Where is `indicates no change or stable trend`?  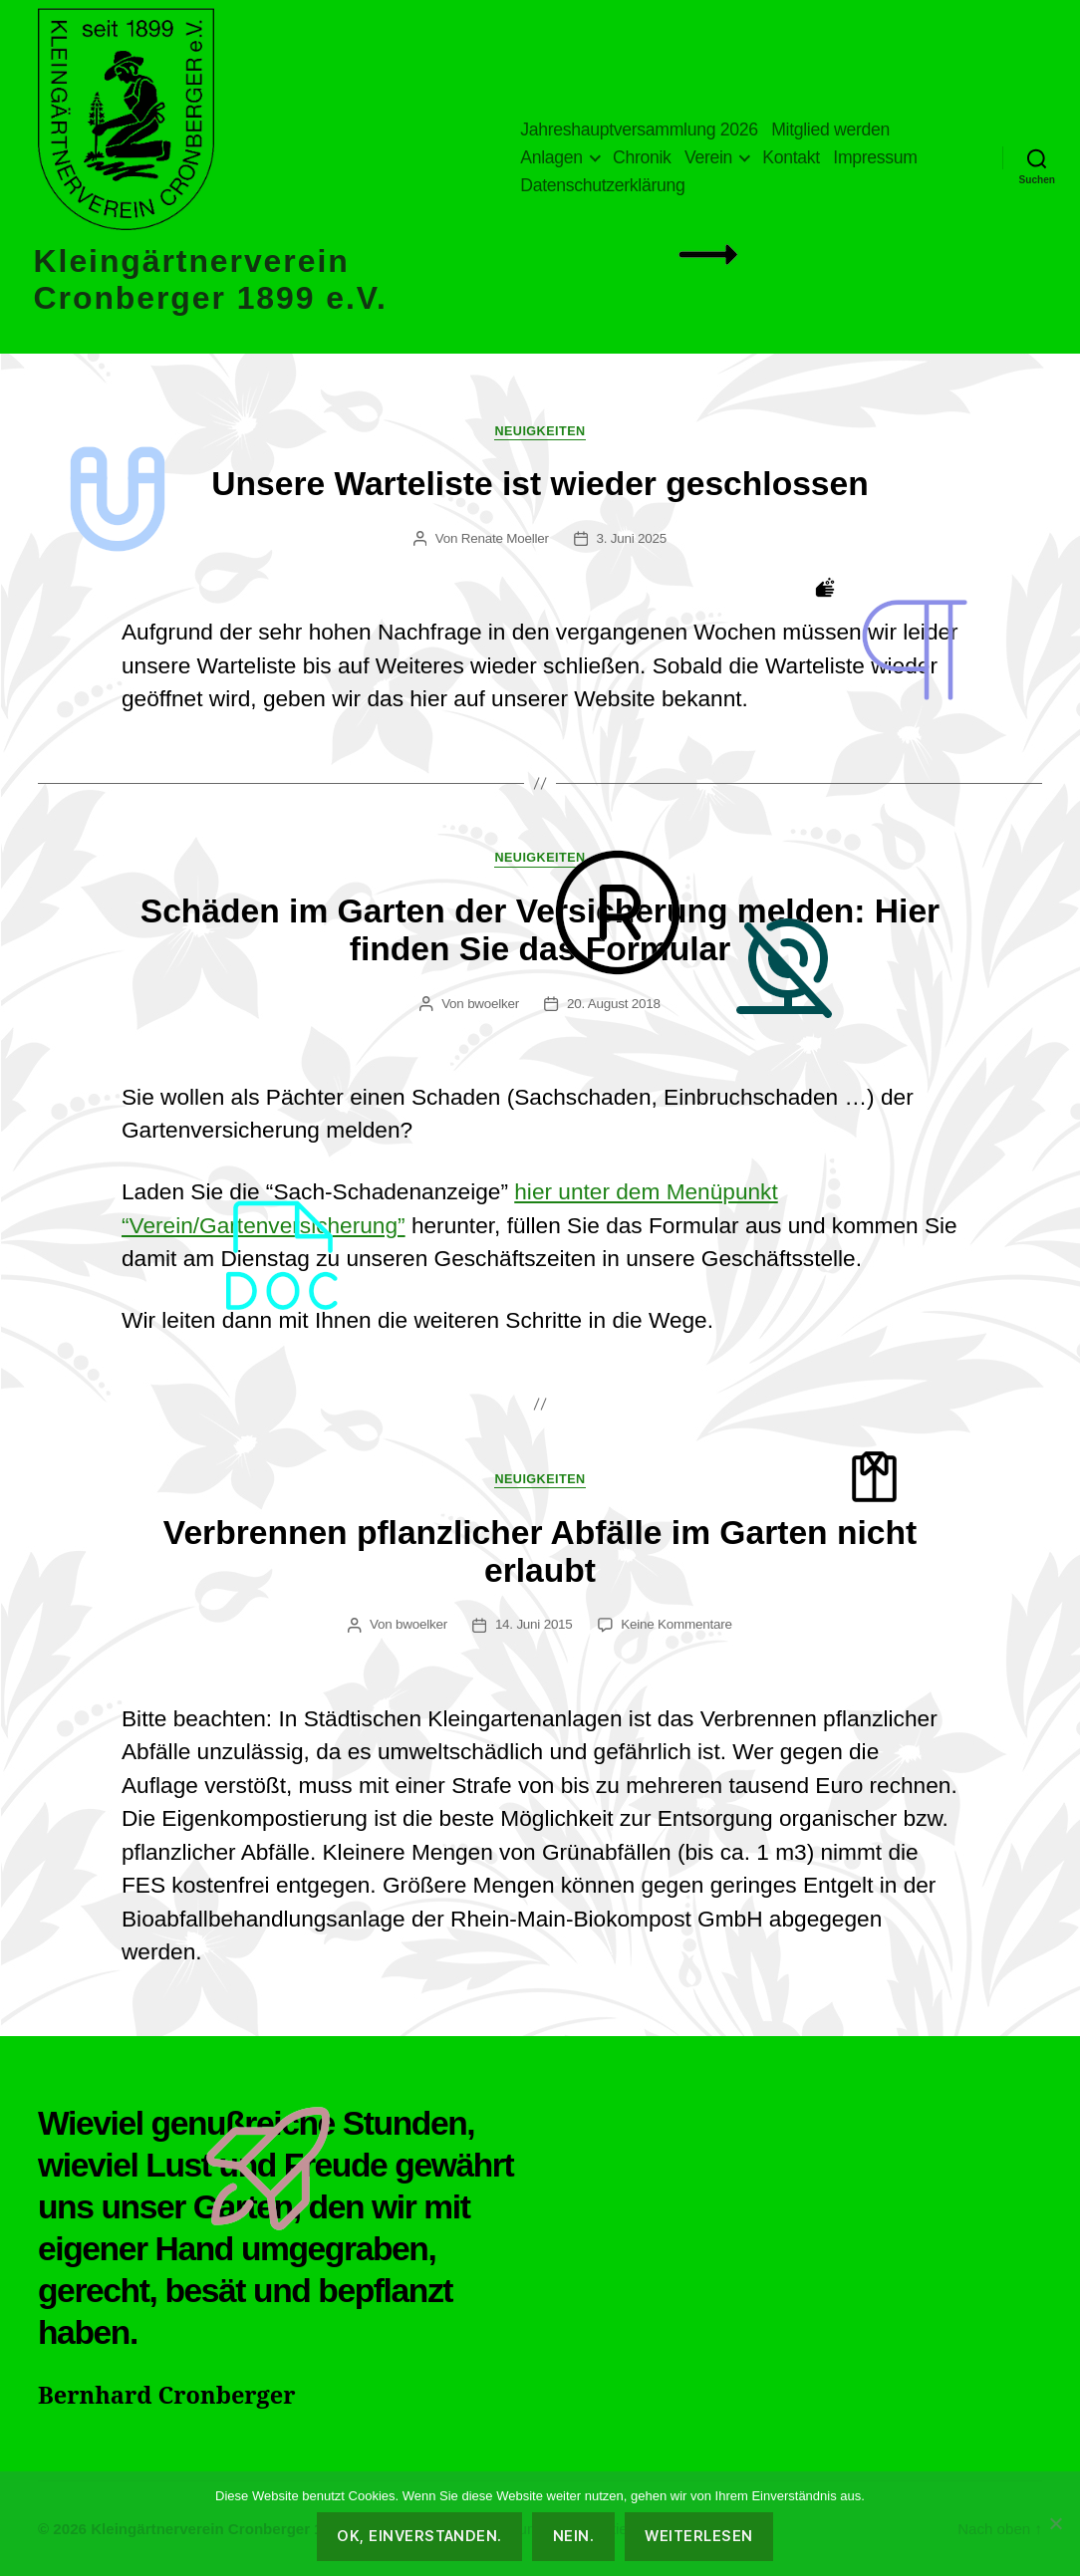 indicates no change or stable trend is located at coordinates (706, 254).